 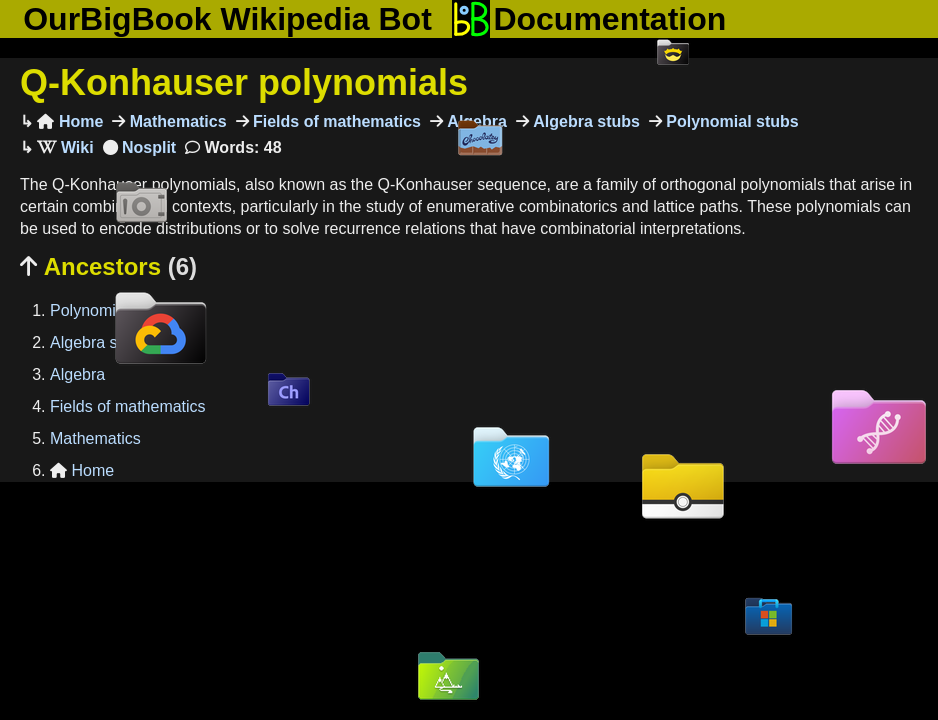 What do you see at coordinates (673, 53) in the screenshot?
I see `folder containing nim programming language projects` at bounding box center [673, 53].